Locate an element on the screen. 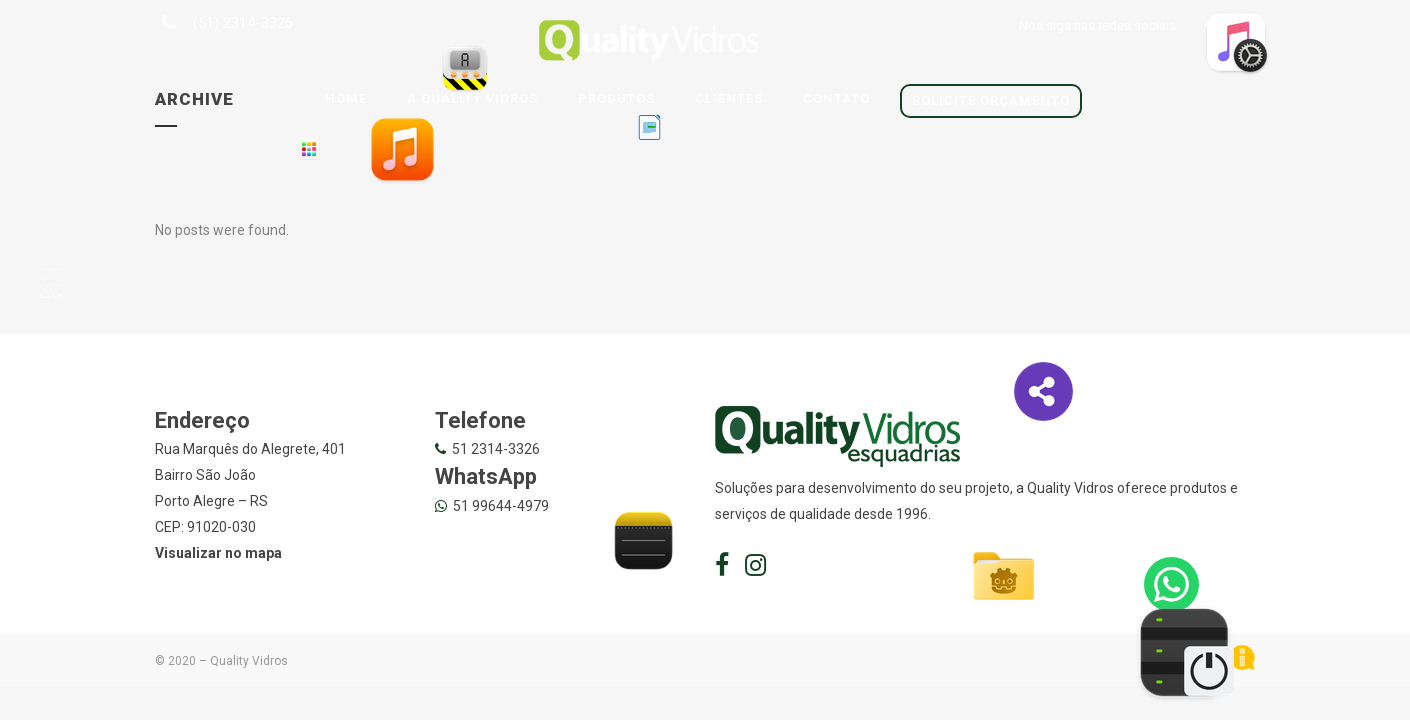 The height and width of the screenshot is (720, 1410). open audio or music playback settings is located at coordinates (1236, 42).